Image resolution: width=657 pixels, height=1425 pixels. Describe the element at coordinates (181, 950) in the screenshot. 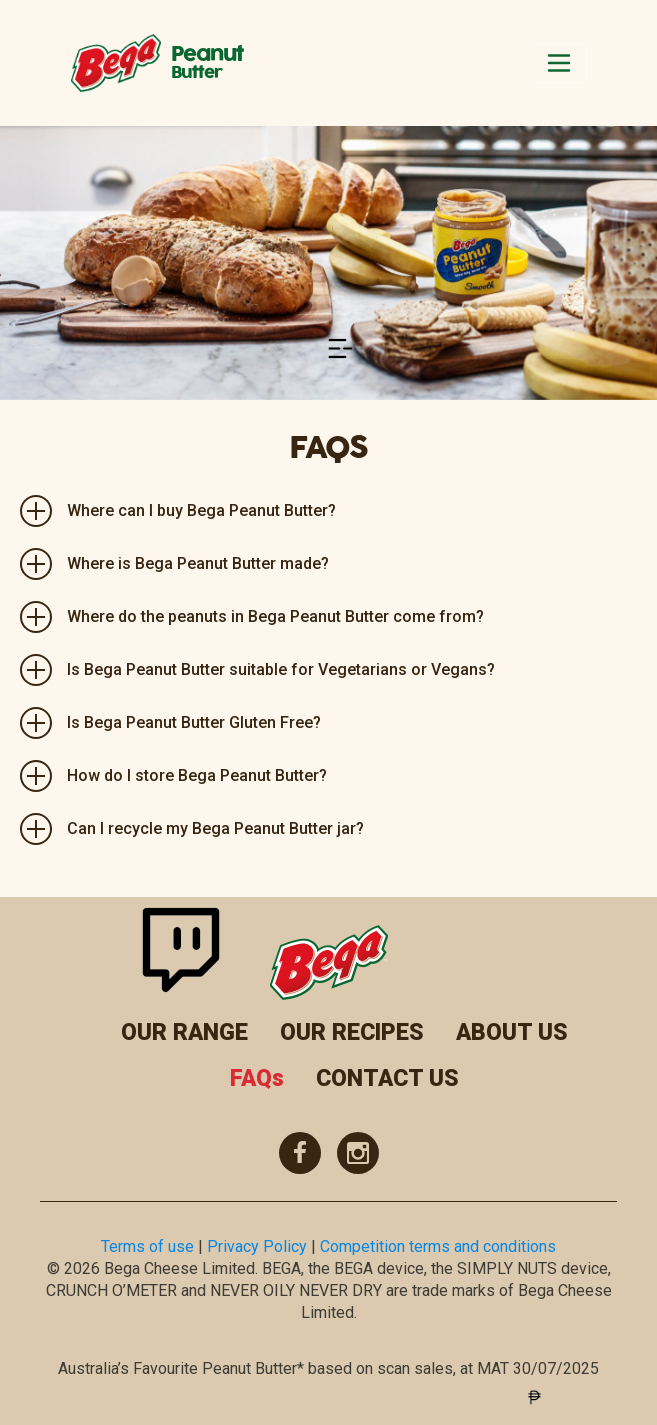

I see `open Twitch app` at that location.